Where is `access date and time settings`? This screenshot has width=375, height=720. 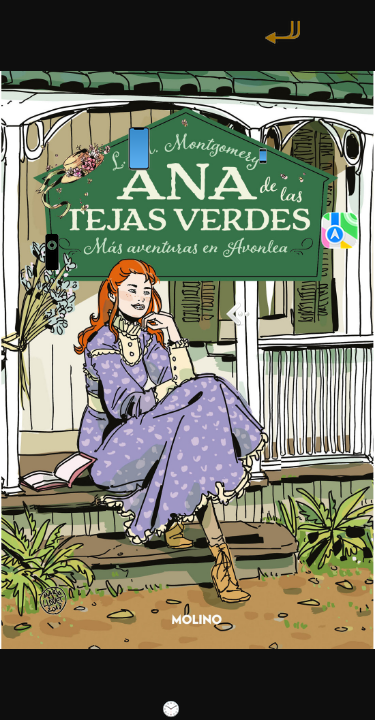
access date and time settings is located at coordinates (171, 709).